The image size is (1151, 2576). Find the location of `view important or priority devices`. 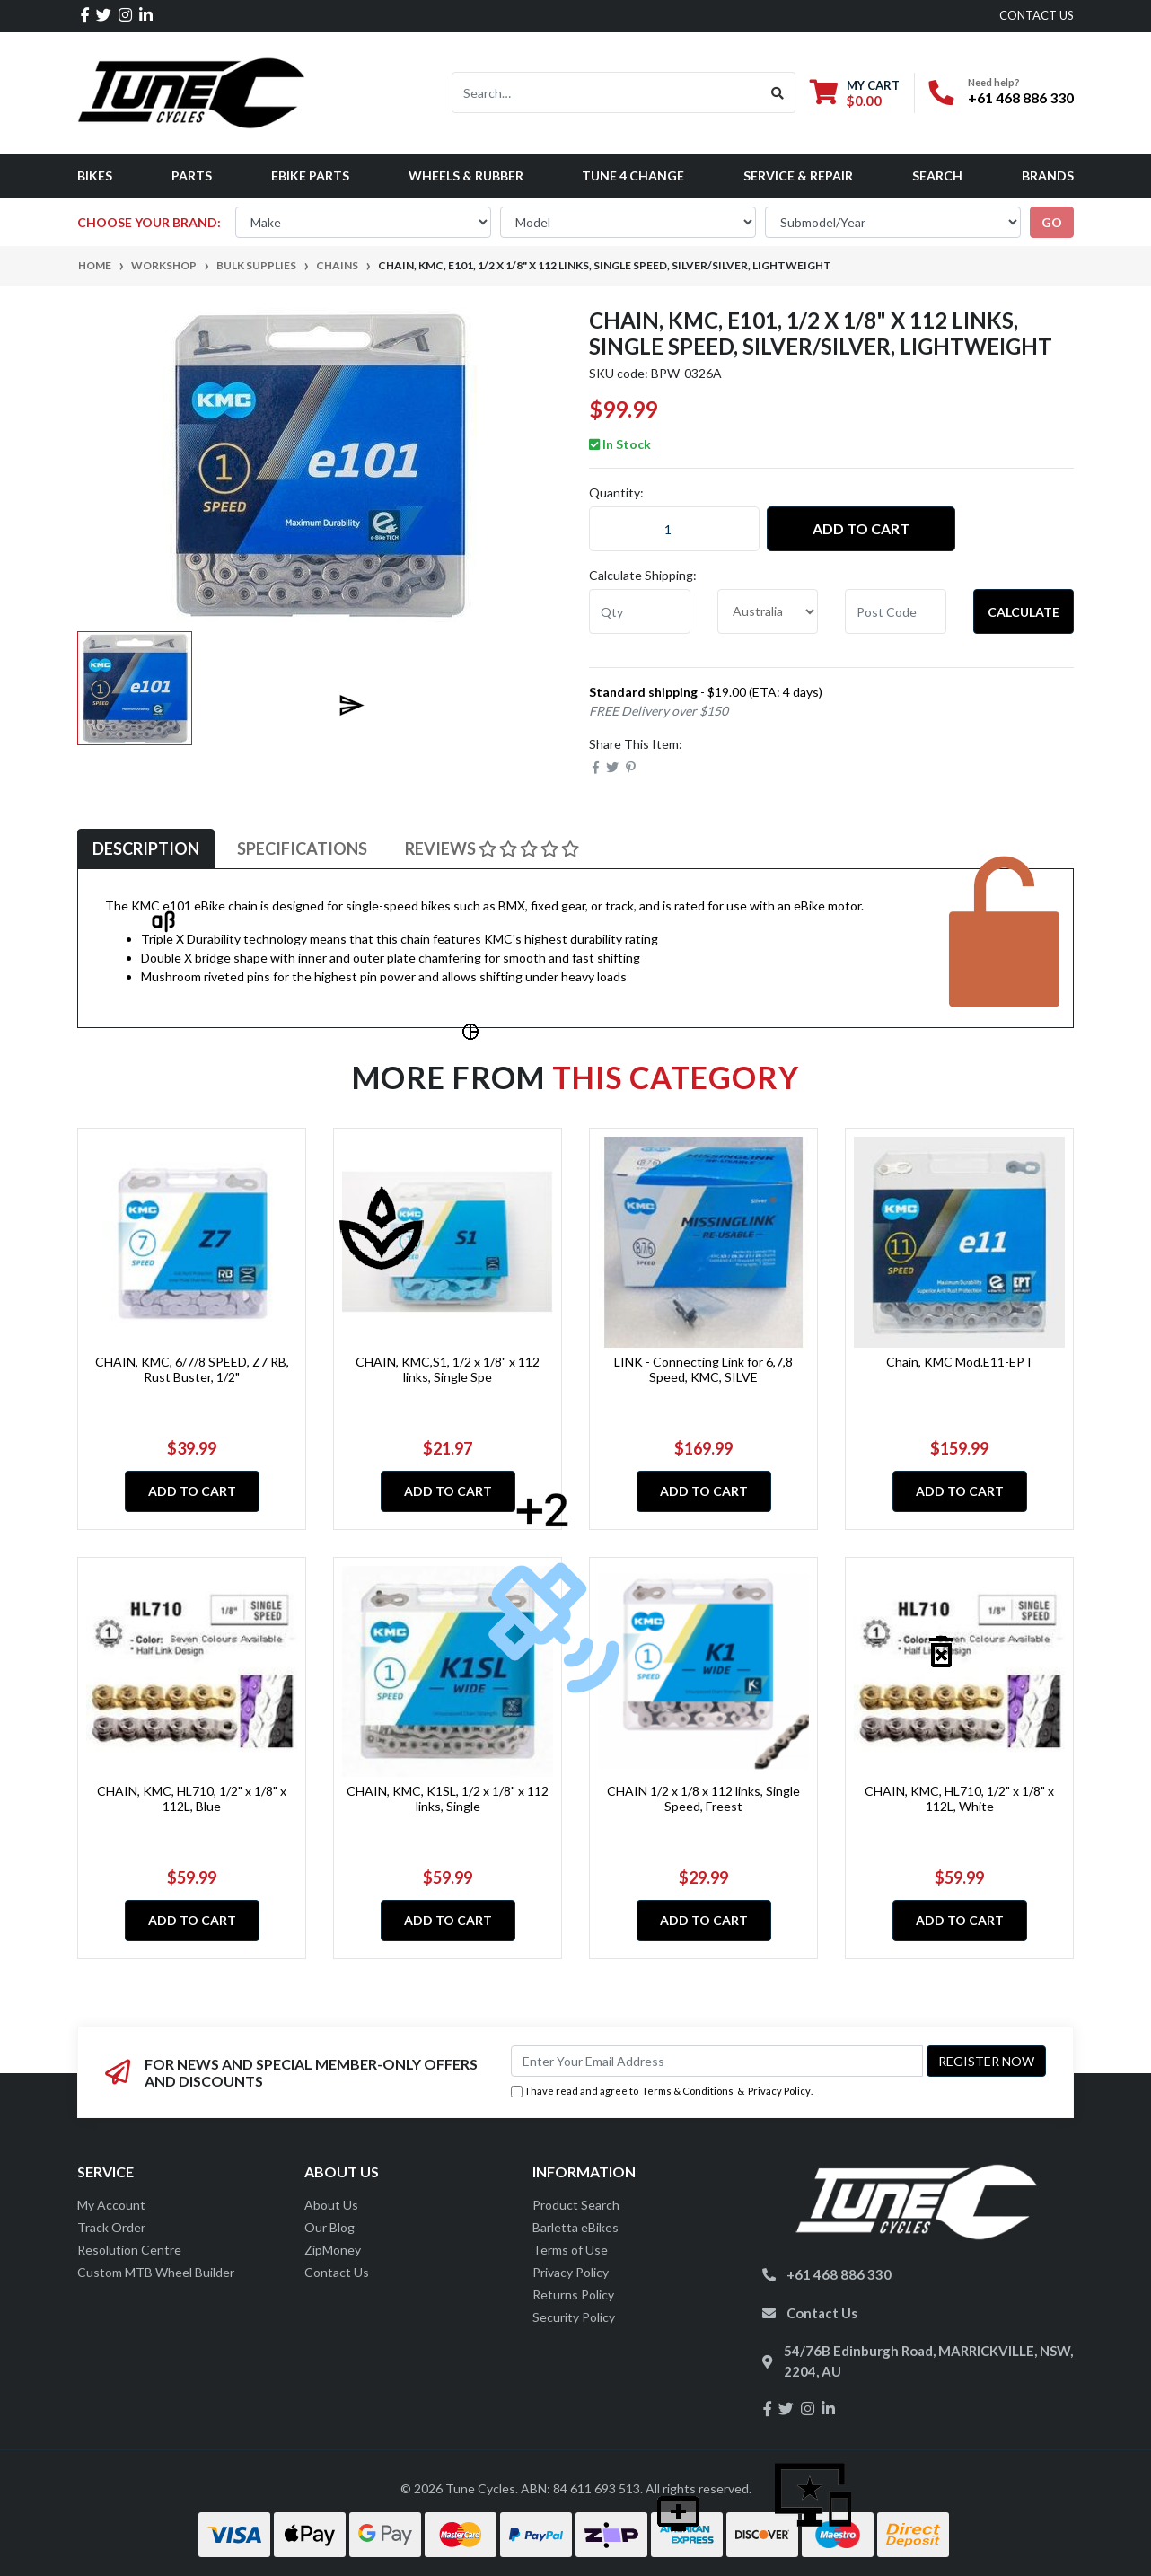

view important or priority devices is located at coordinates (813, 2494).